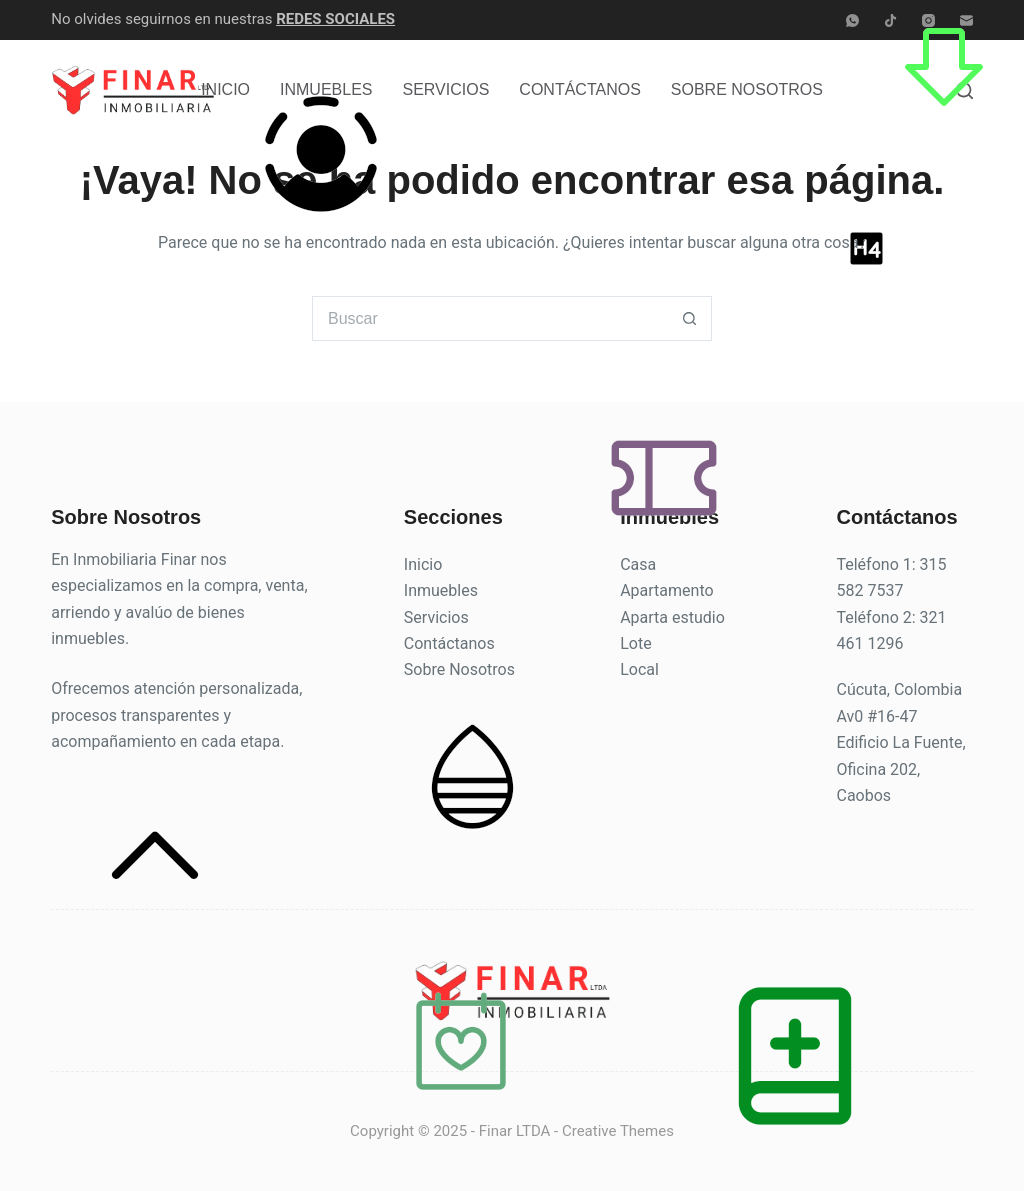 This screenshot has width=1024, height=1191. I want to click on adjust fill level or capacity, so click(472, 780).